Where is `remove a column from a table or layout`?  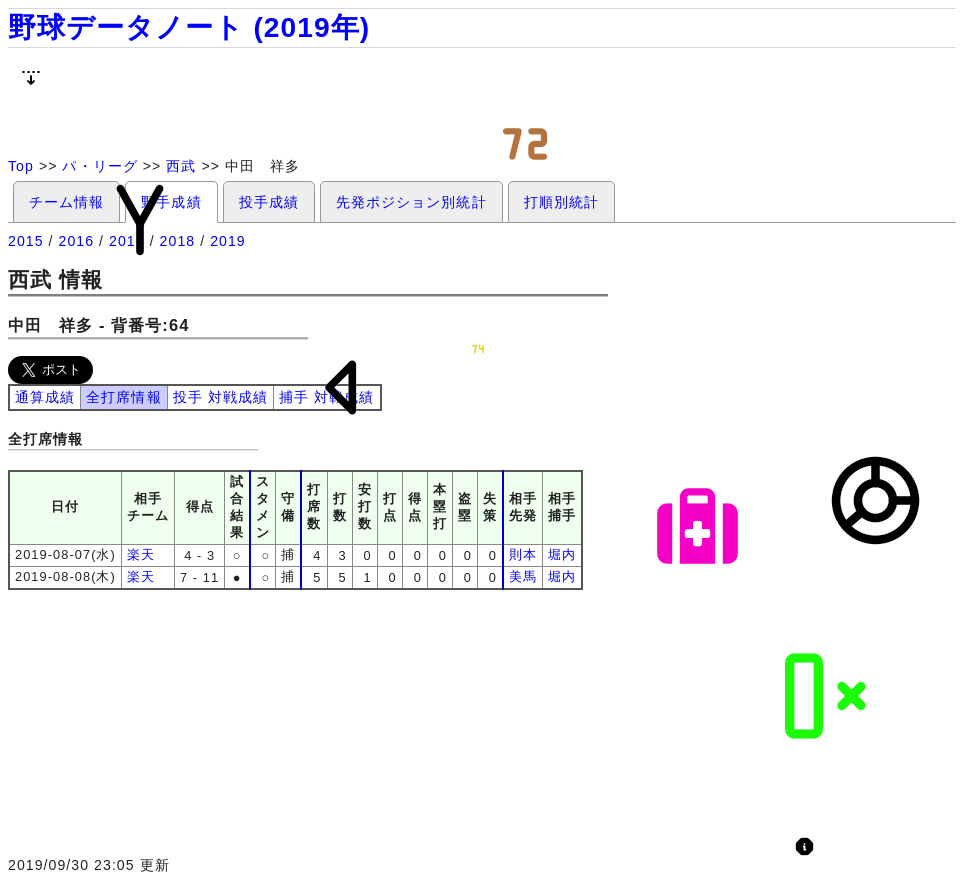 remove a column from a table or layout is located at coordinates (823, 696).